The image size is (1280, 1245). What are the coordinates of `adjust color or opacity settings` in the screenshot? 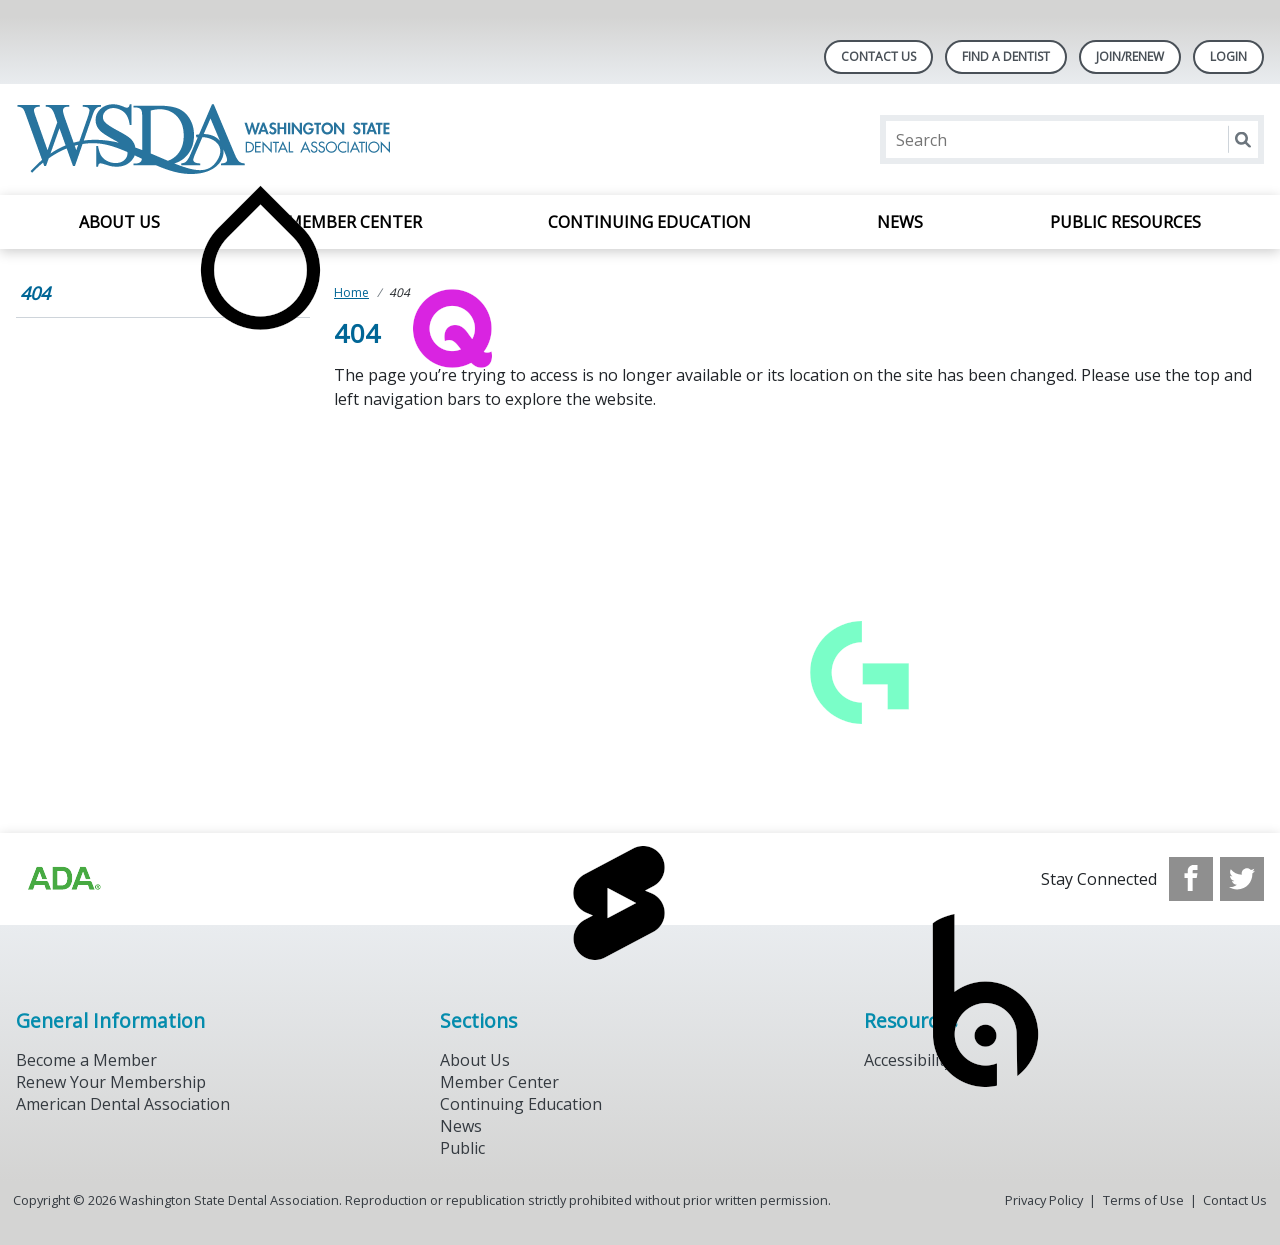 It's located at (260, 263).